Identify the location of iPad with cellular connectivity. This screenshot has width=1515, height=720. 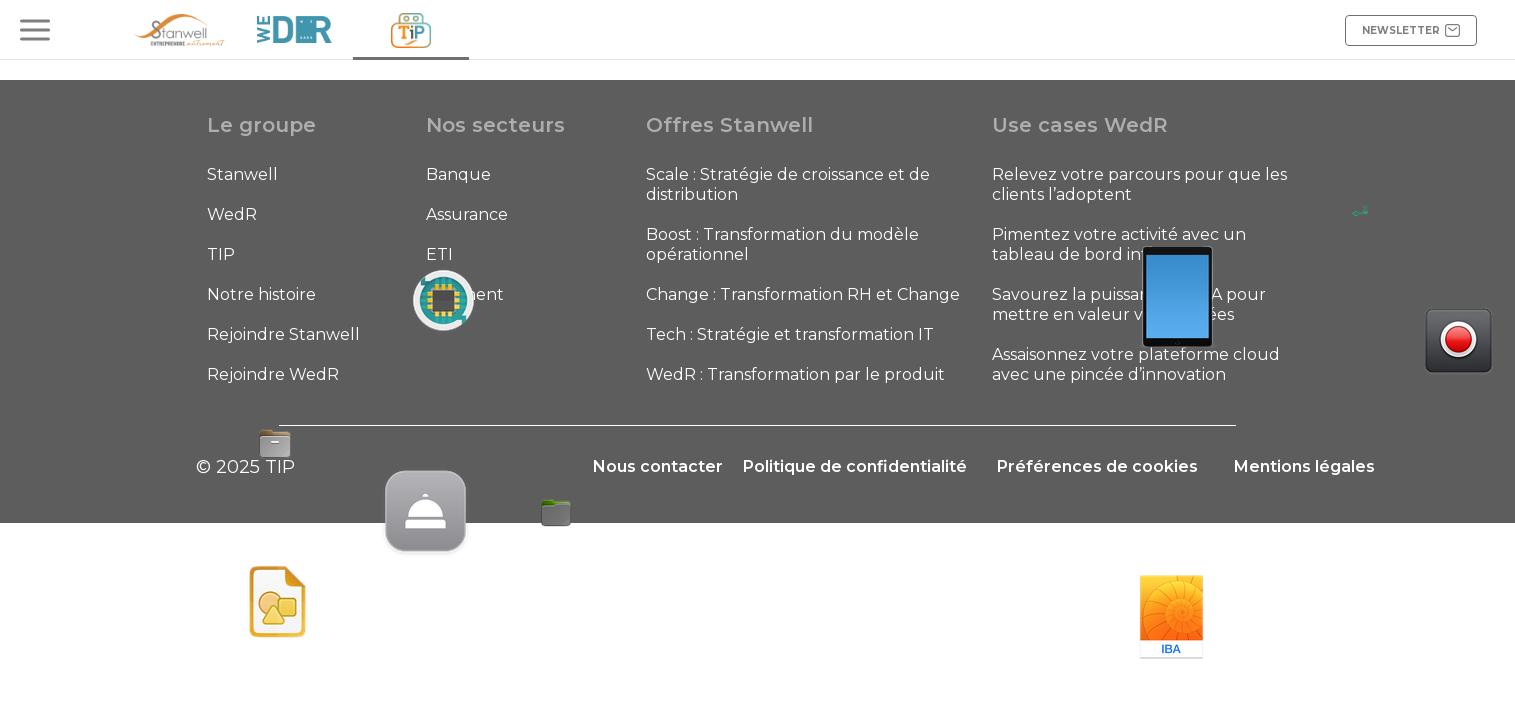
(1177, 297).